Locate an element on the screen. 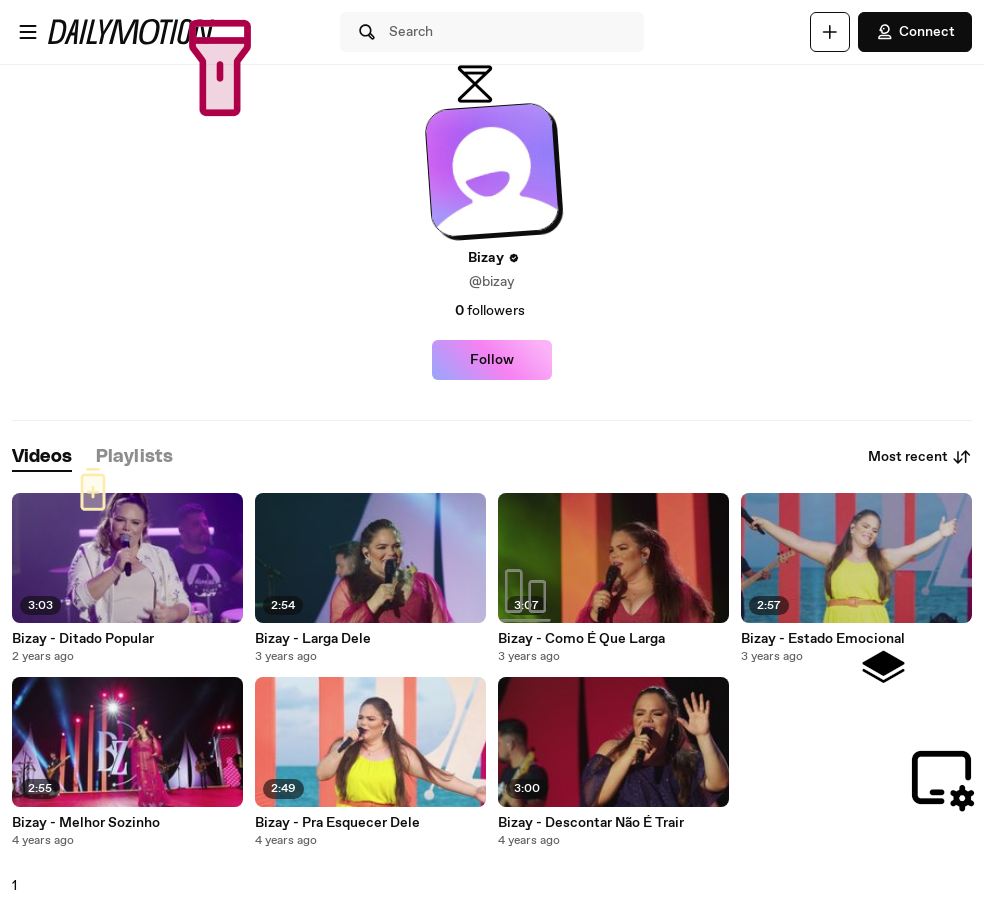 This screenshot has height=909, width=984. add or enable battery saver mode is located at coordinates (93, 490).